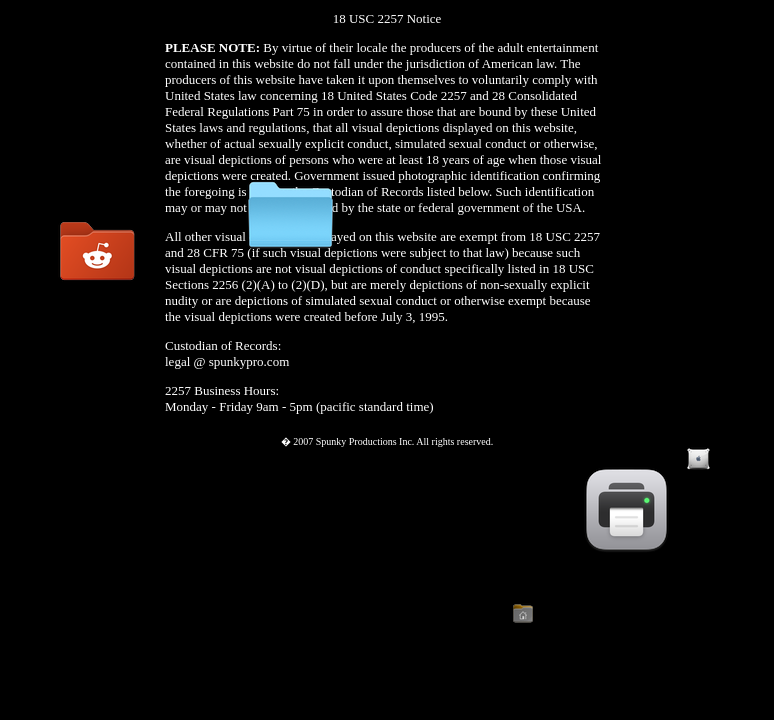 The height and width of the screenshot is (720, 774). What do you see at coordinates (523, 613) in the screenshot?
I see `access your home folder` at bounding box center [523, 613].